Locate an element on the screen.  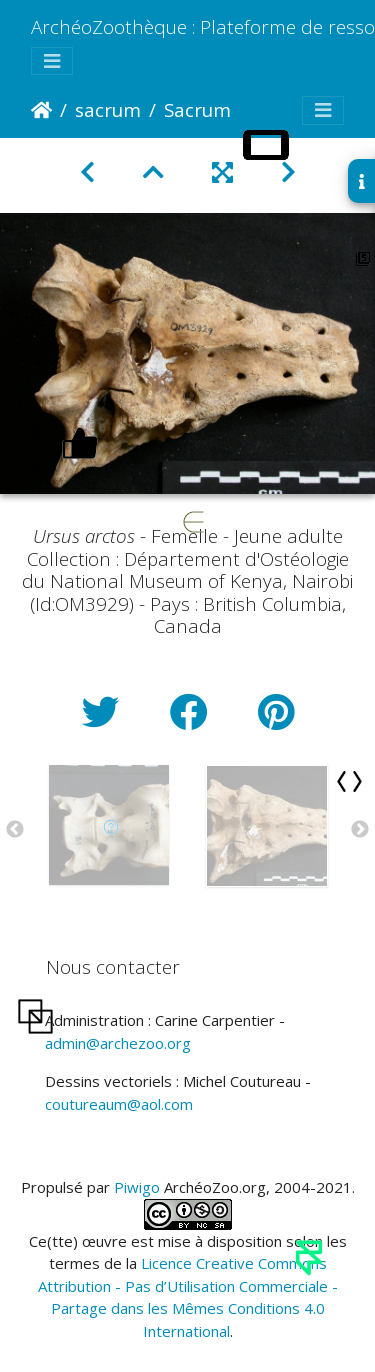
filter or view the fifth item in a series is located at coordinates (363, 259).